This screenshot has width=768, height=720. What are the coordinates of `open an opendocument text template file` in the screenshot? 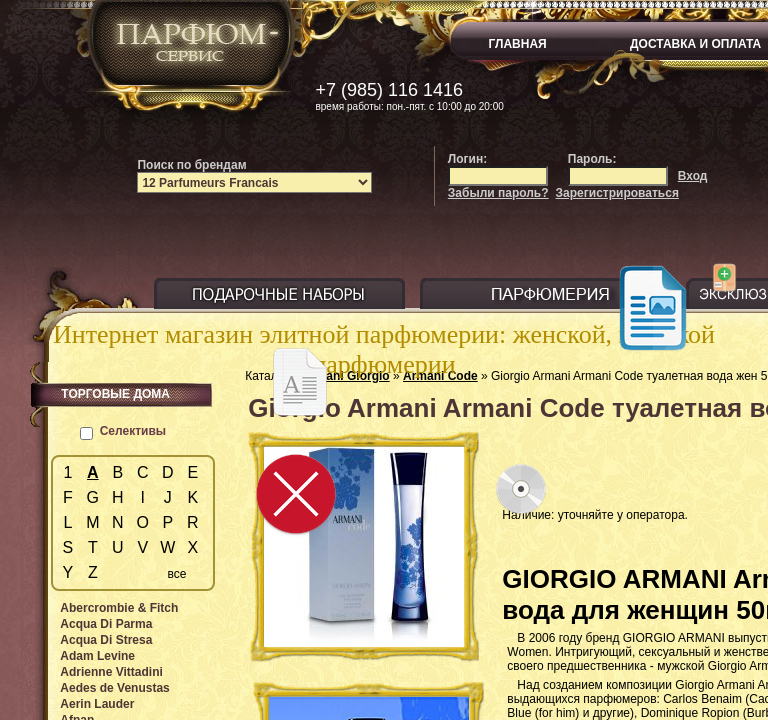 It's located at (653, 308).